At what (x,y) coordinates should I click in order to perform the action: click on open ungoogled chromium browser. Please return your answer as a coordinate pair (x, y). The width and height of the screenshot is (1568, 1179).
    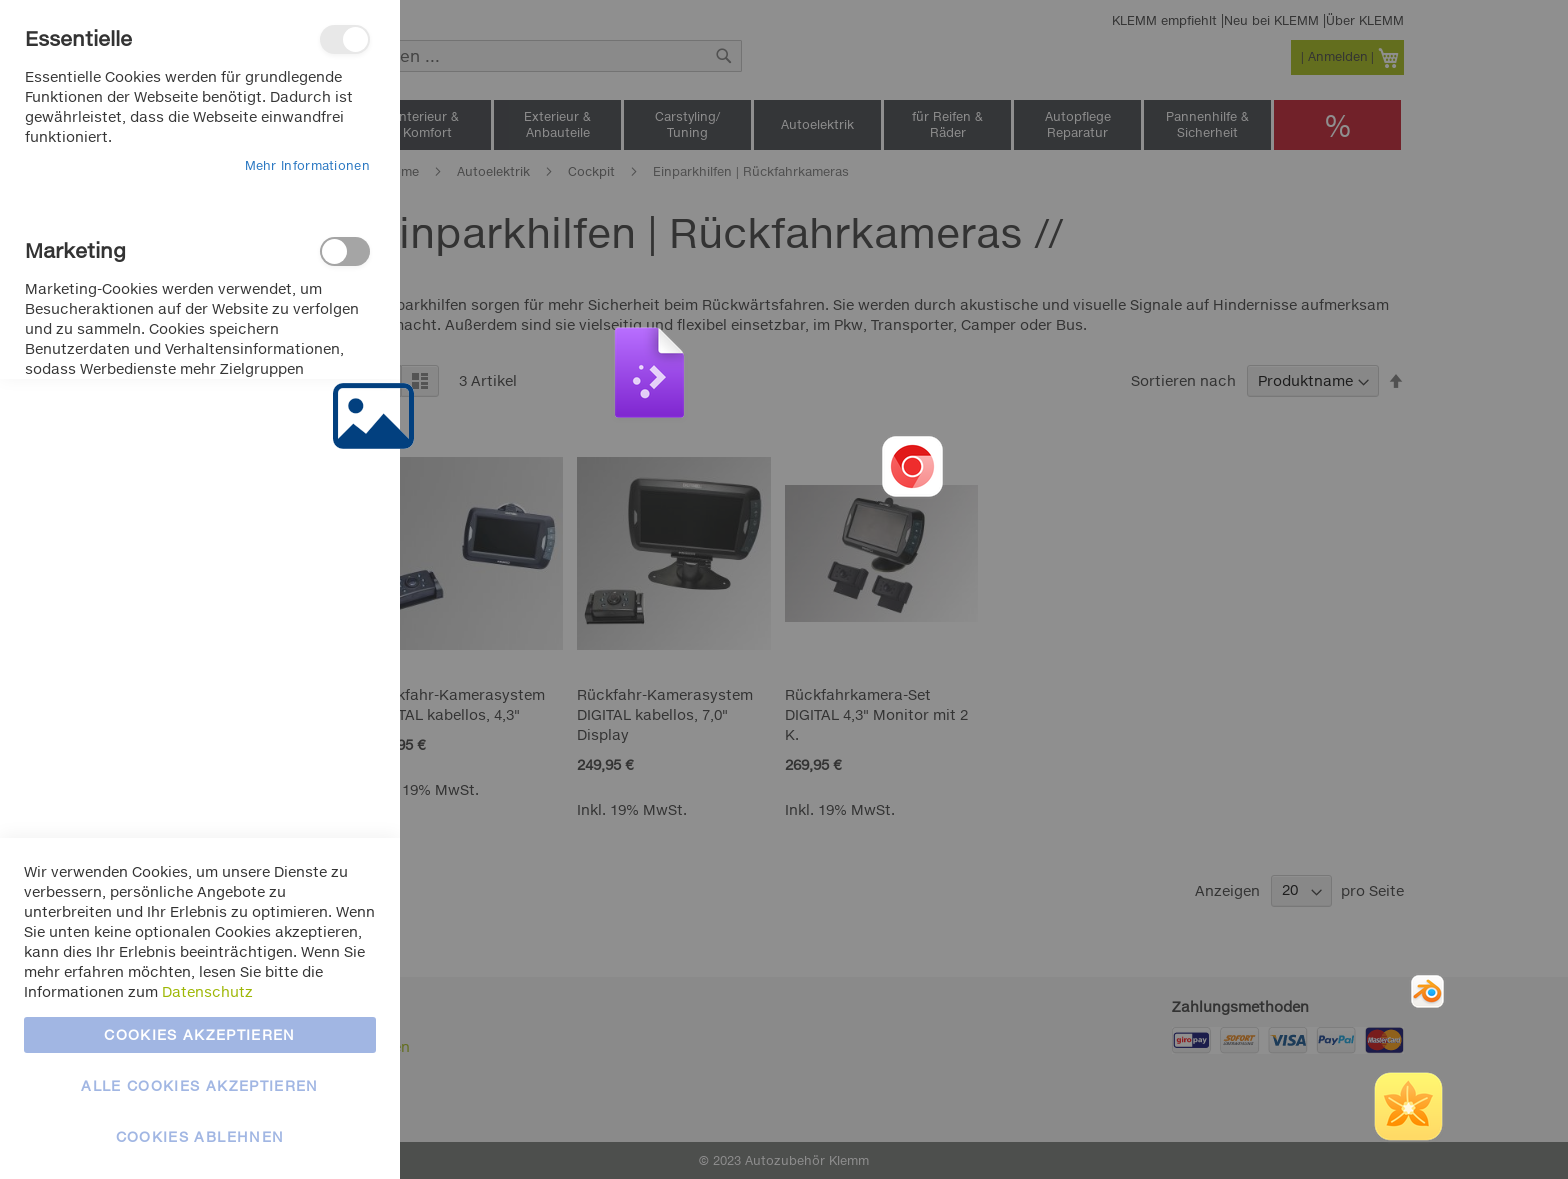
    Looking at the image, I should click on (912, 466).